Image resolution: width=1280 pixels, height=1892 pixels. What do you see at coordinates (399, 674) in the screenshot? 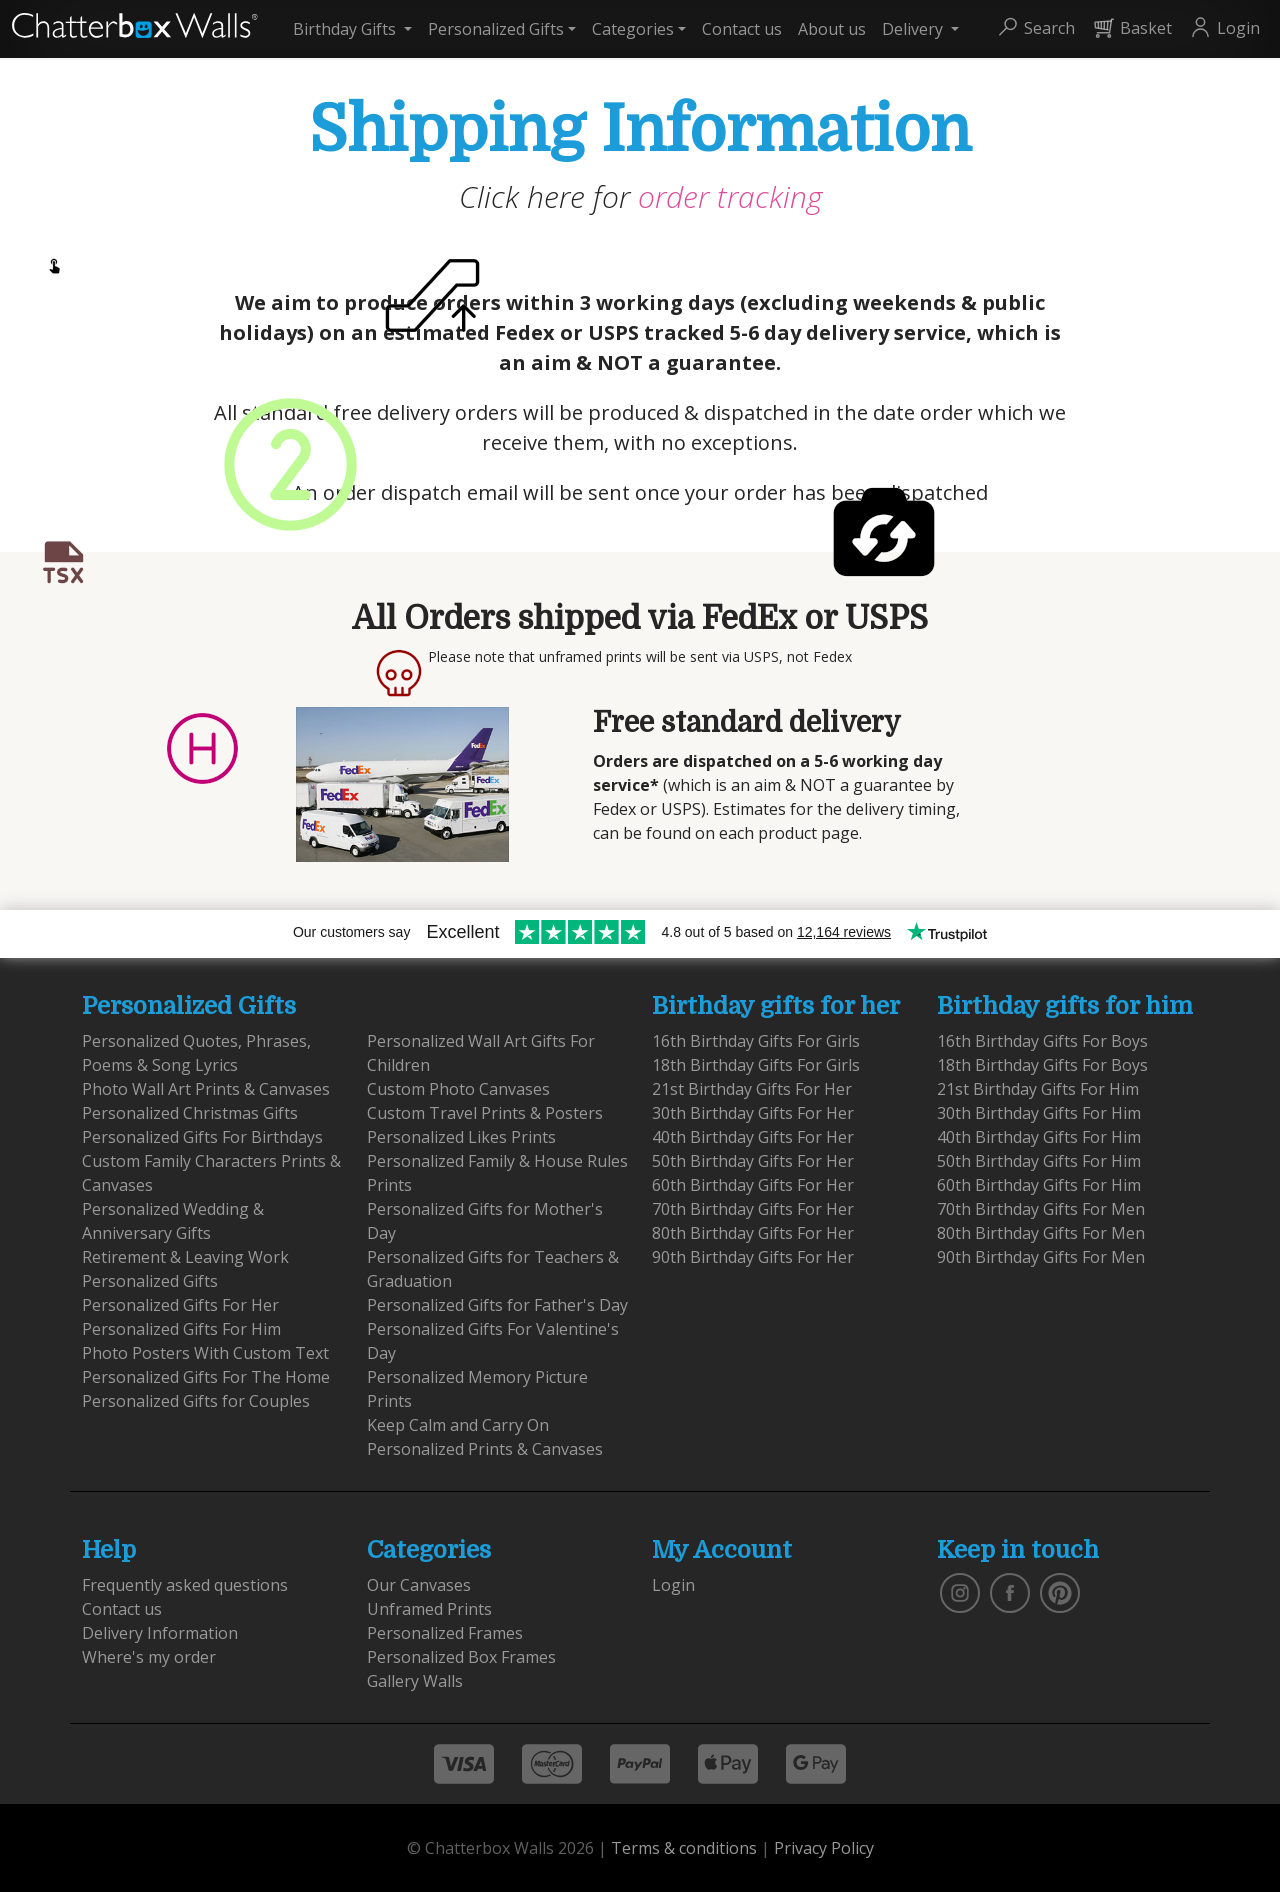
I see `indicates dangerous or harmful content` at bounding box center [399, 674].